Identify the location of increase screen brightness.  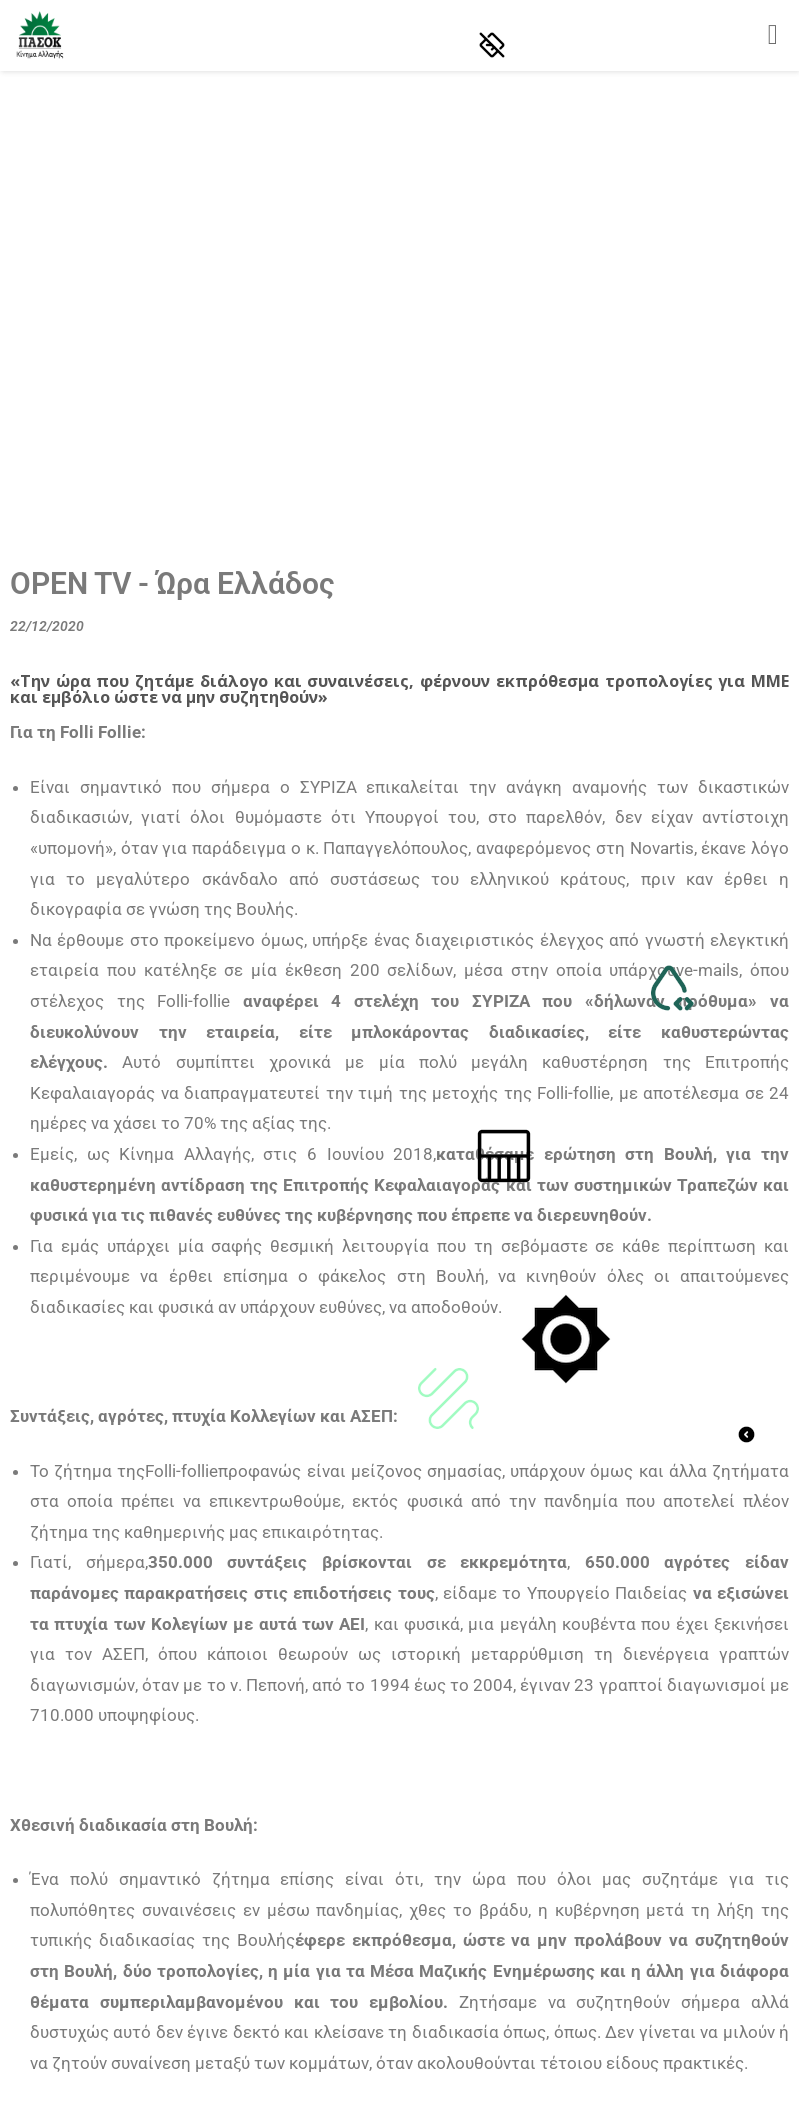
(566, 1339).